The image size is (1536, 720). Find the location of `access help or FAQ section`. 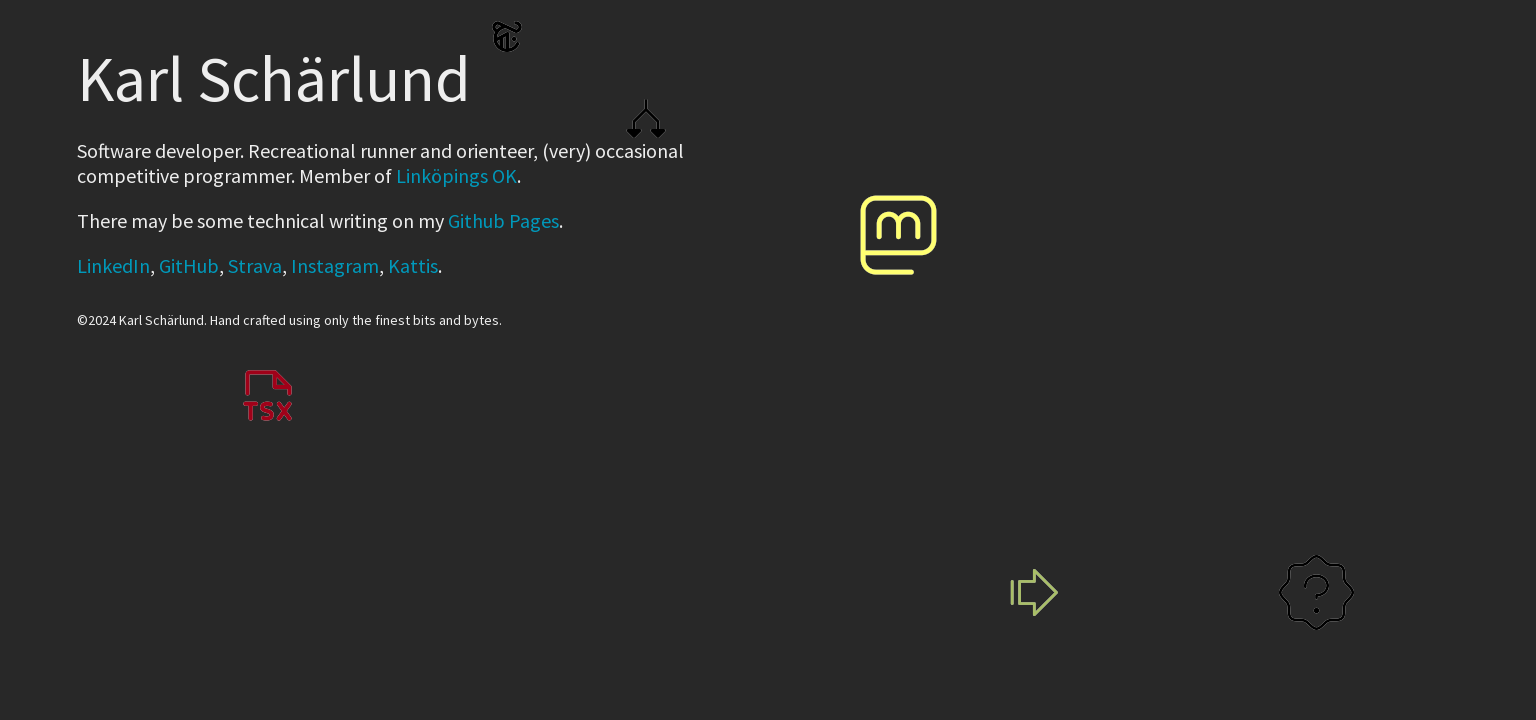

access help or FAQ section is located at coordinates (1316, 592).